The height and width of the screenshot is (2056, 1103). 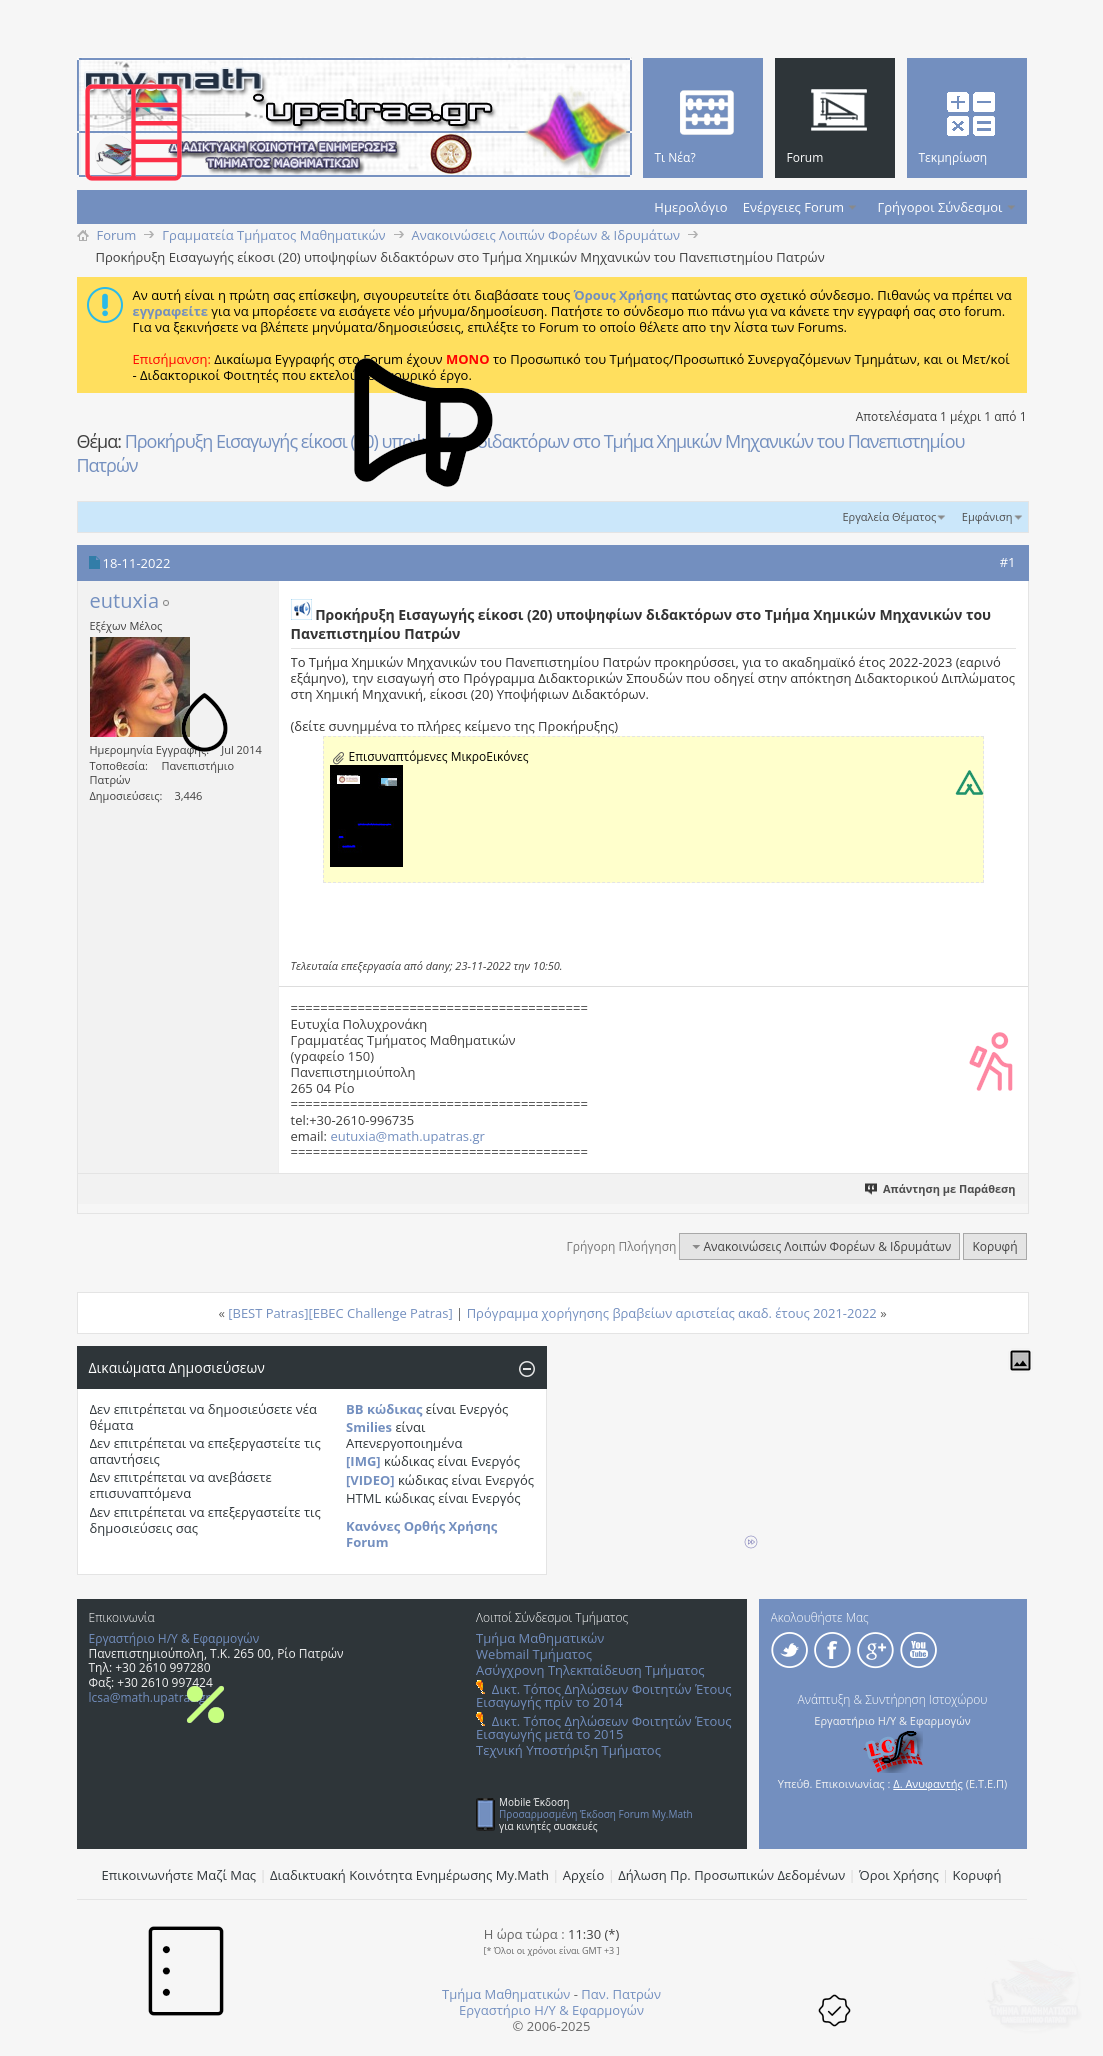 I want to click on indicates water or liquid-related settings, so click(x=204, y=724).